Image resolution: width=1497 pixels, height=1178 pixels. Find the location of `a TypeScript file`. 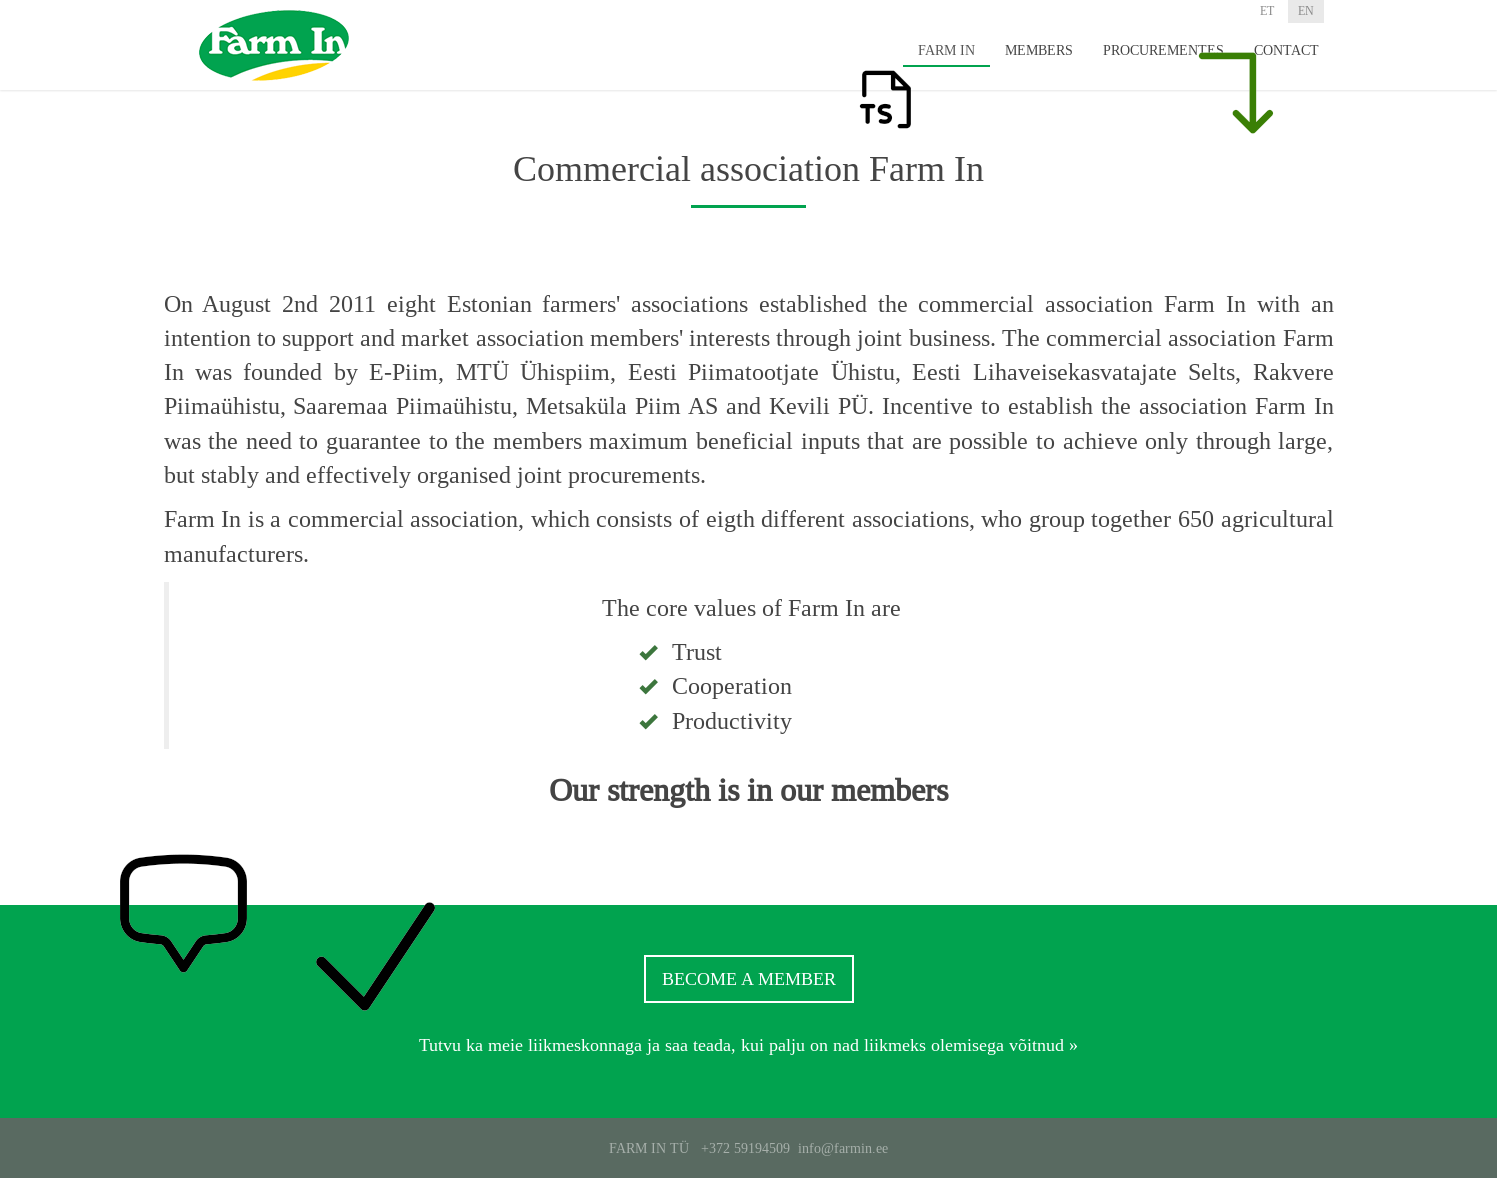

a TypeScript file is located at coordinates (886, 99).